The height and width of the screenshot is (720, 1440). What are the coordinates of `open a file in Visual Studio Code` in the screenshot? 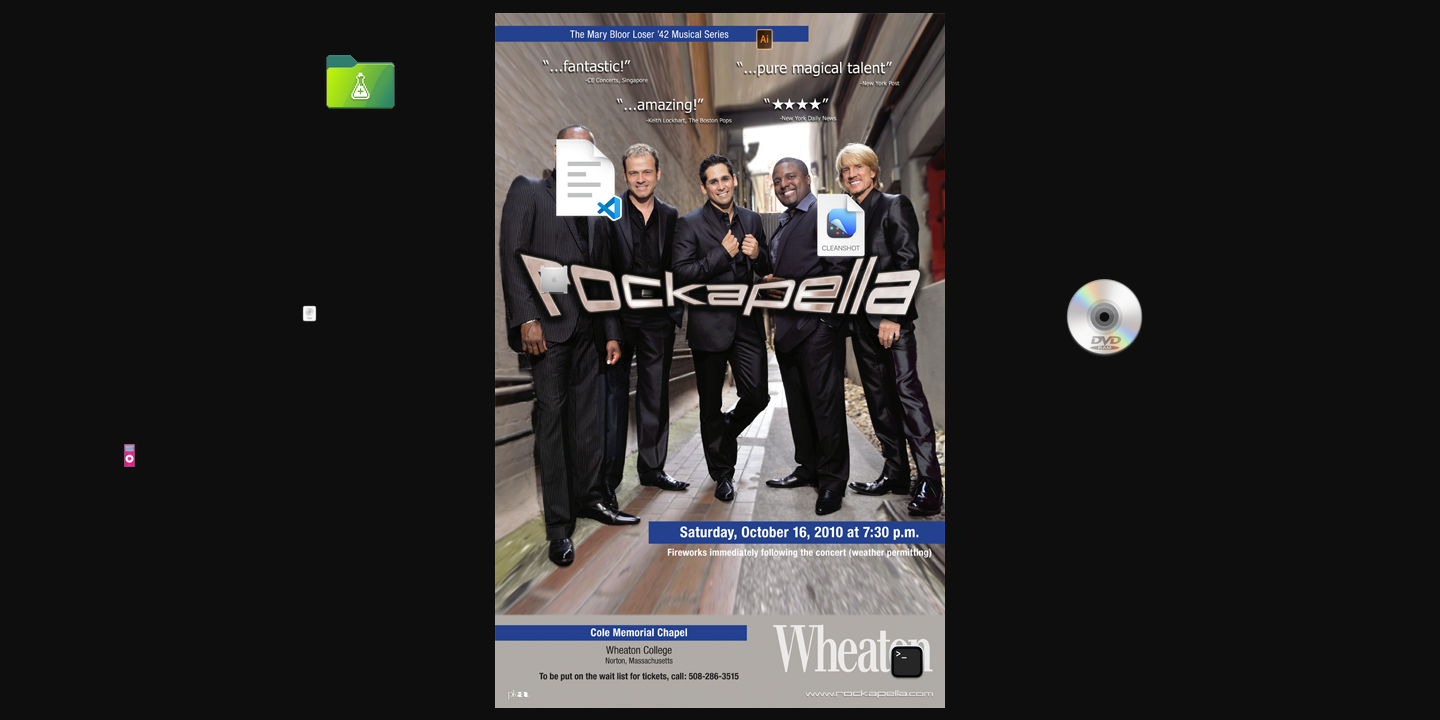 It's located at (585, 179).